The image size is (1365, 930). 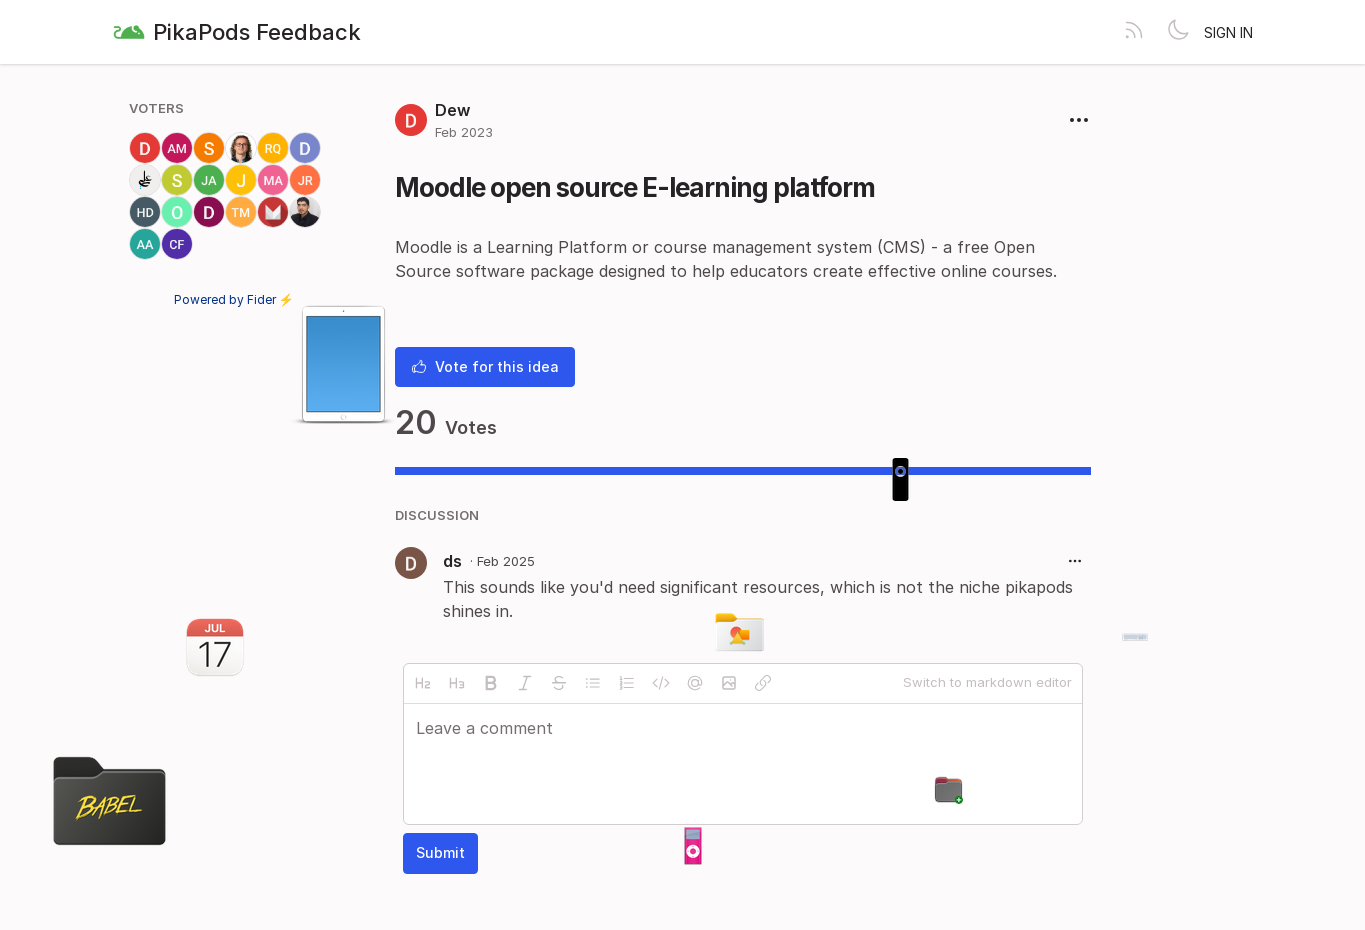 What do you see at coordinates (215, 647) in the screenshot?
I see `open calendar app` at bounding box center [215, 647].